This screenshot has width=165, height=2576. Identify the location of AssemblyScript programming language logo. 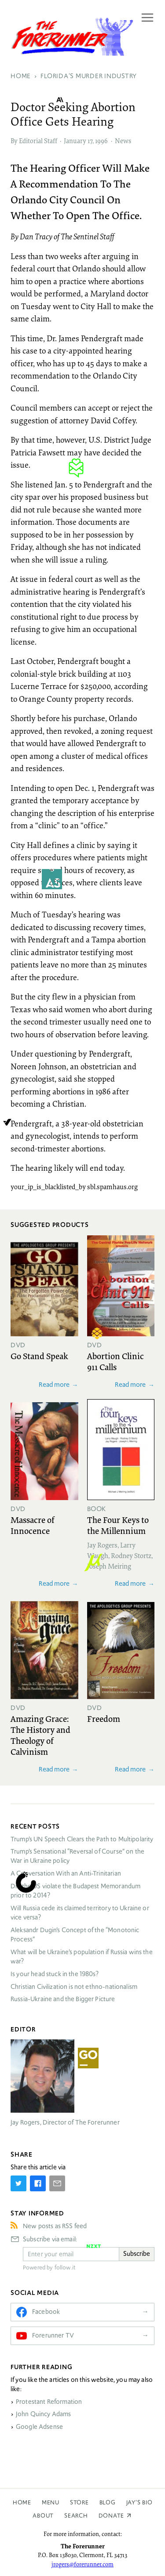
(52, 879).